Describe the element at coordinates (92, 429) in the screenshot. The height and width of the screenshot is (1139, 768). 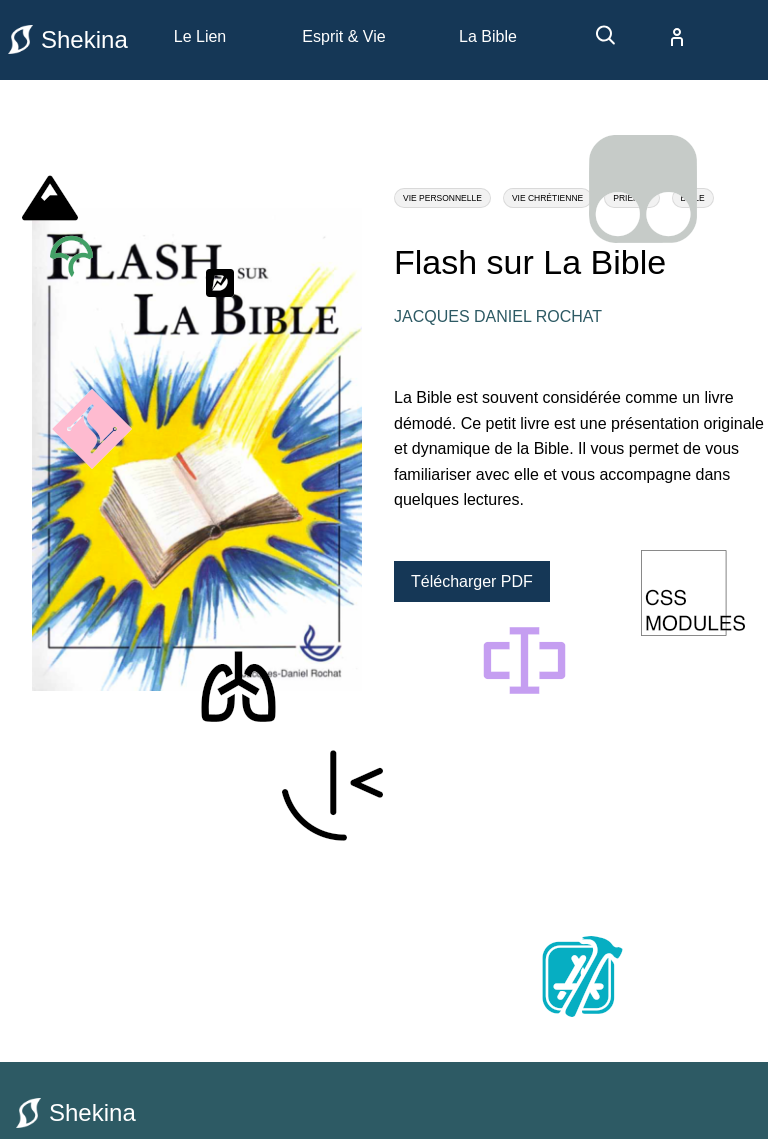
I see `svg.js library logo` at that location.